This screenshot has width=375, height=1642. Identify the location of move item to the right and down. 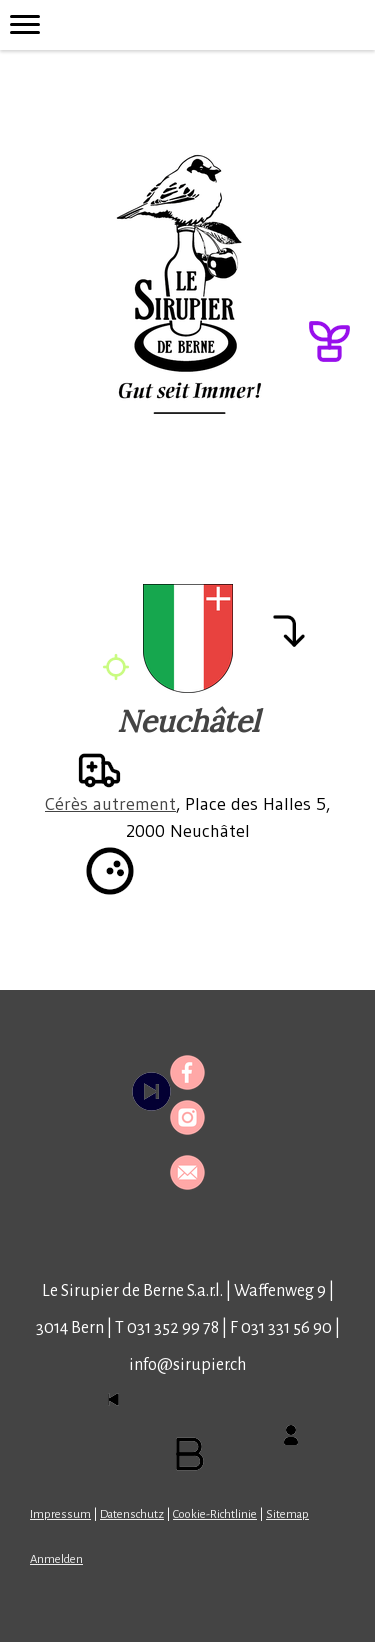
(289, 631).